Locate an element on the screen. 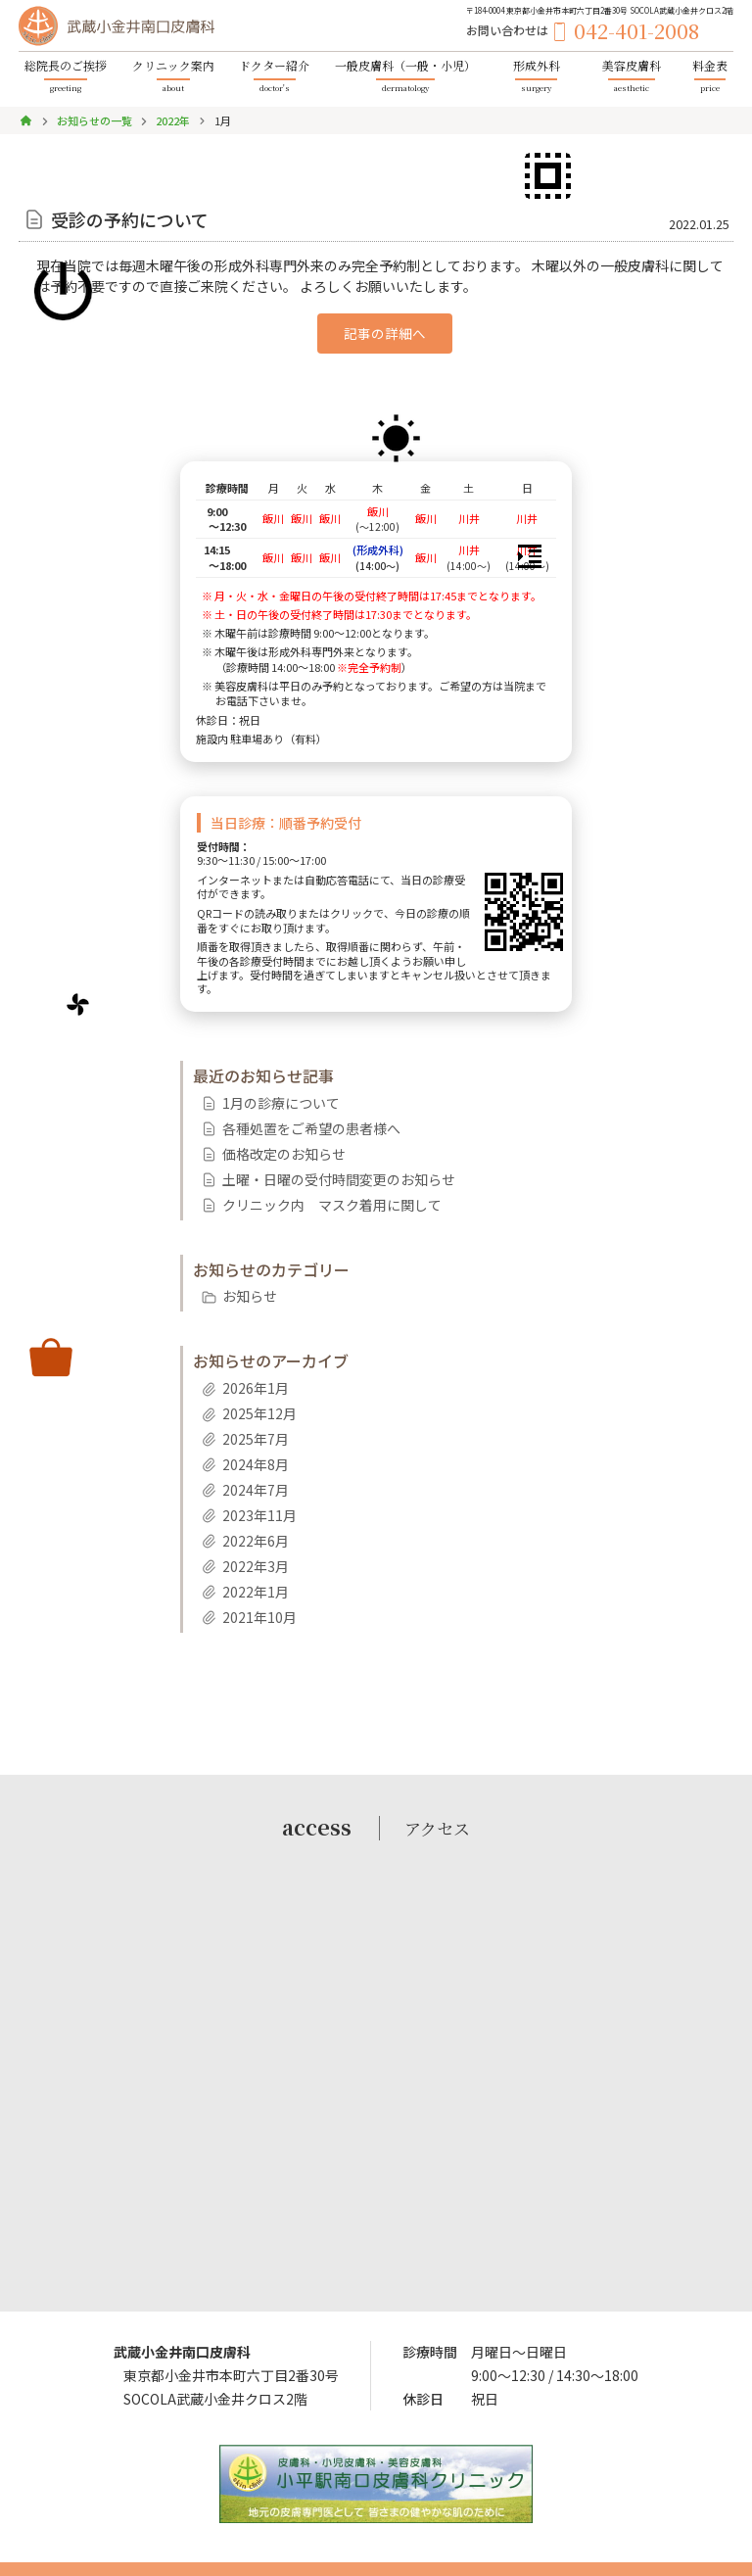  view your shopping bag is located at coordinates (51, 1360).